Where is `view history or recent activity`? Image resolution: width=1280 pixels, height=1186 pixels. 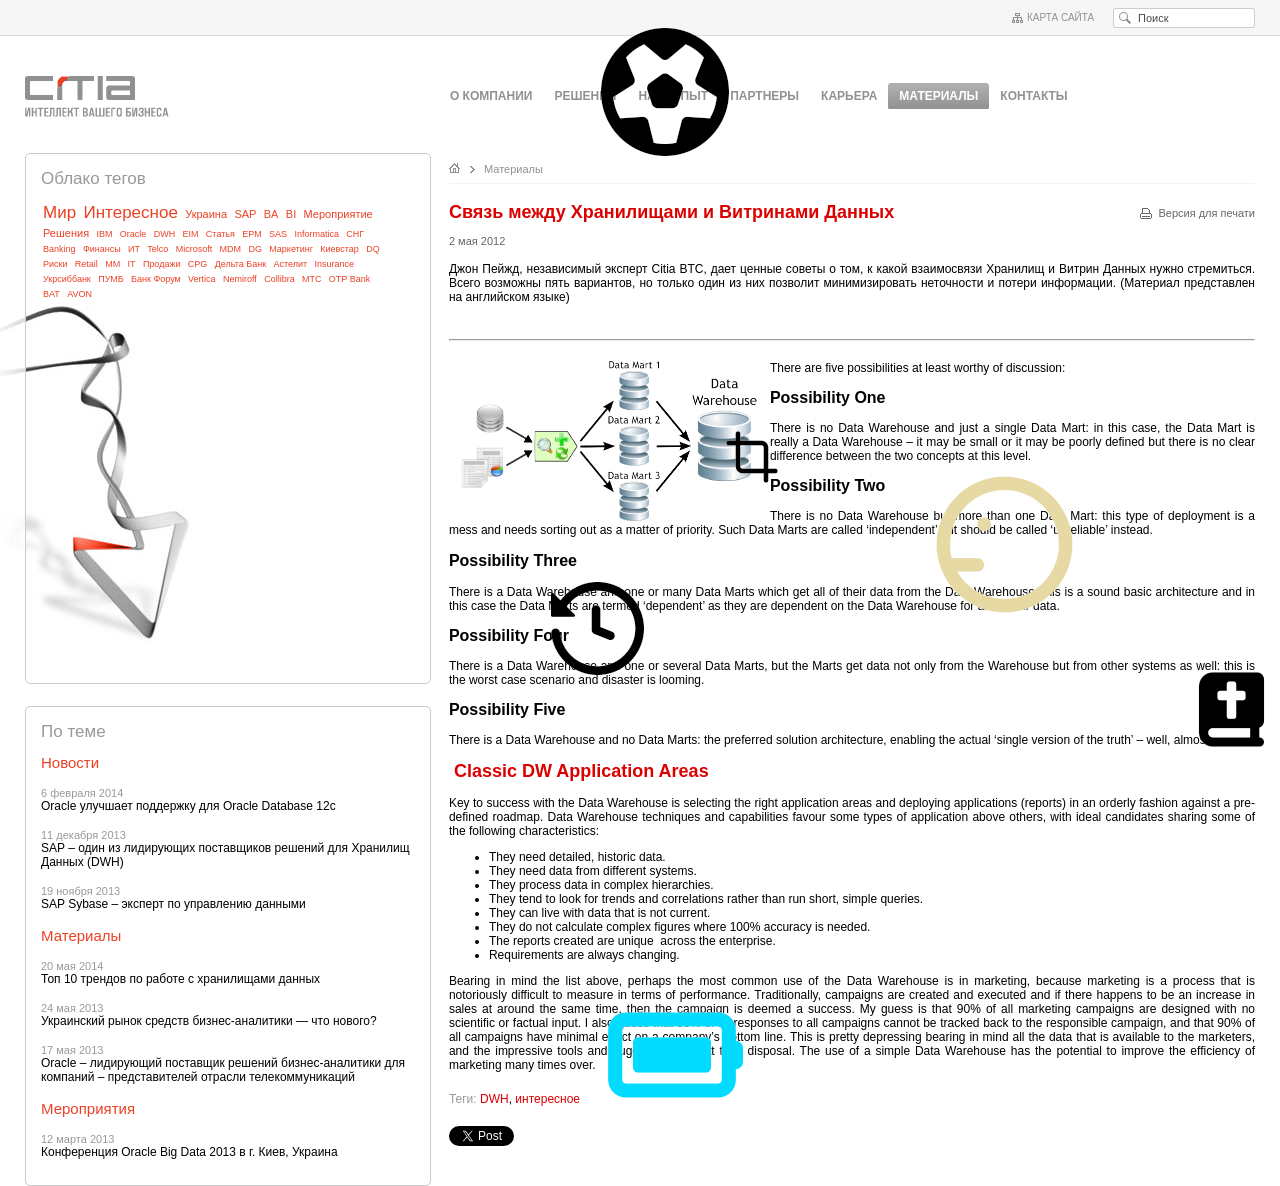
view history or recent activity is located at coordinates (597, 628).